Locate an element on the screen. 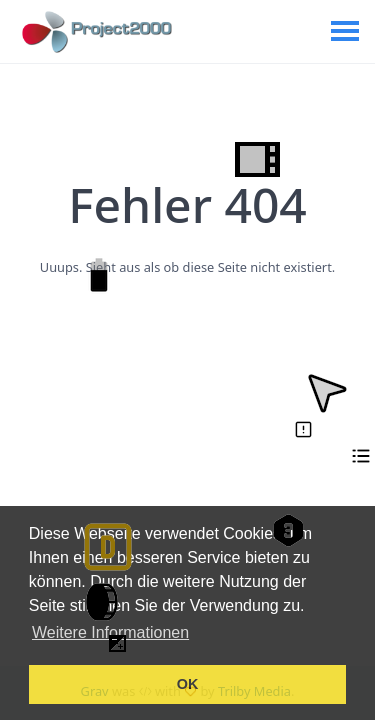  indicates battery level at approximately 80% is located at coordinates (99, 275).